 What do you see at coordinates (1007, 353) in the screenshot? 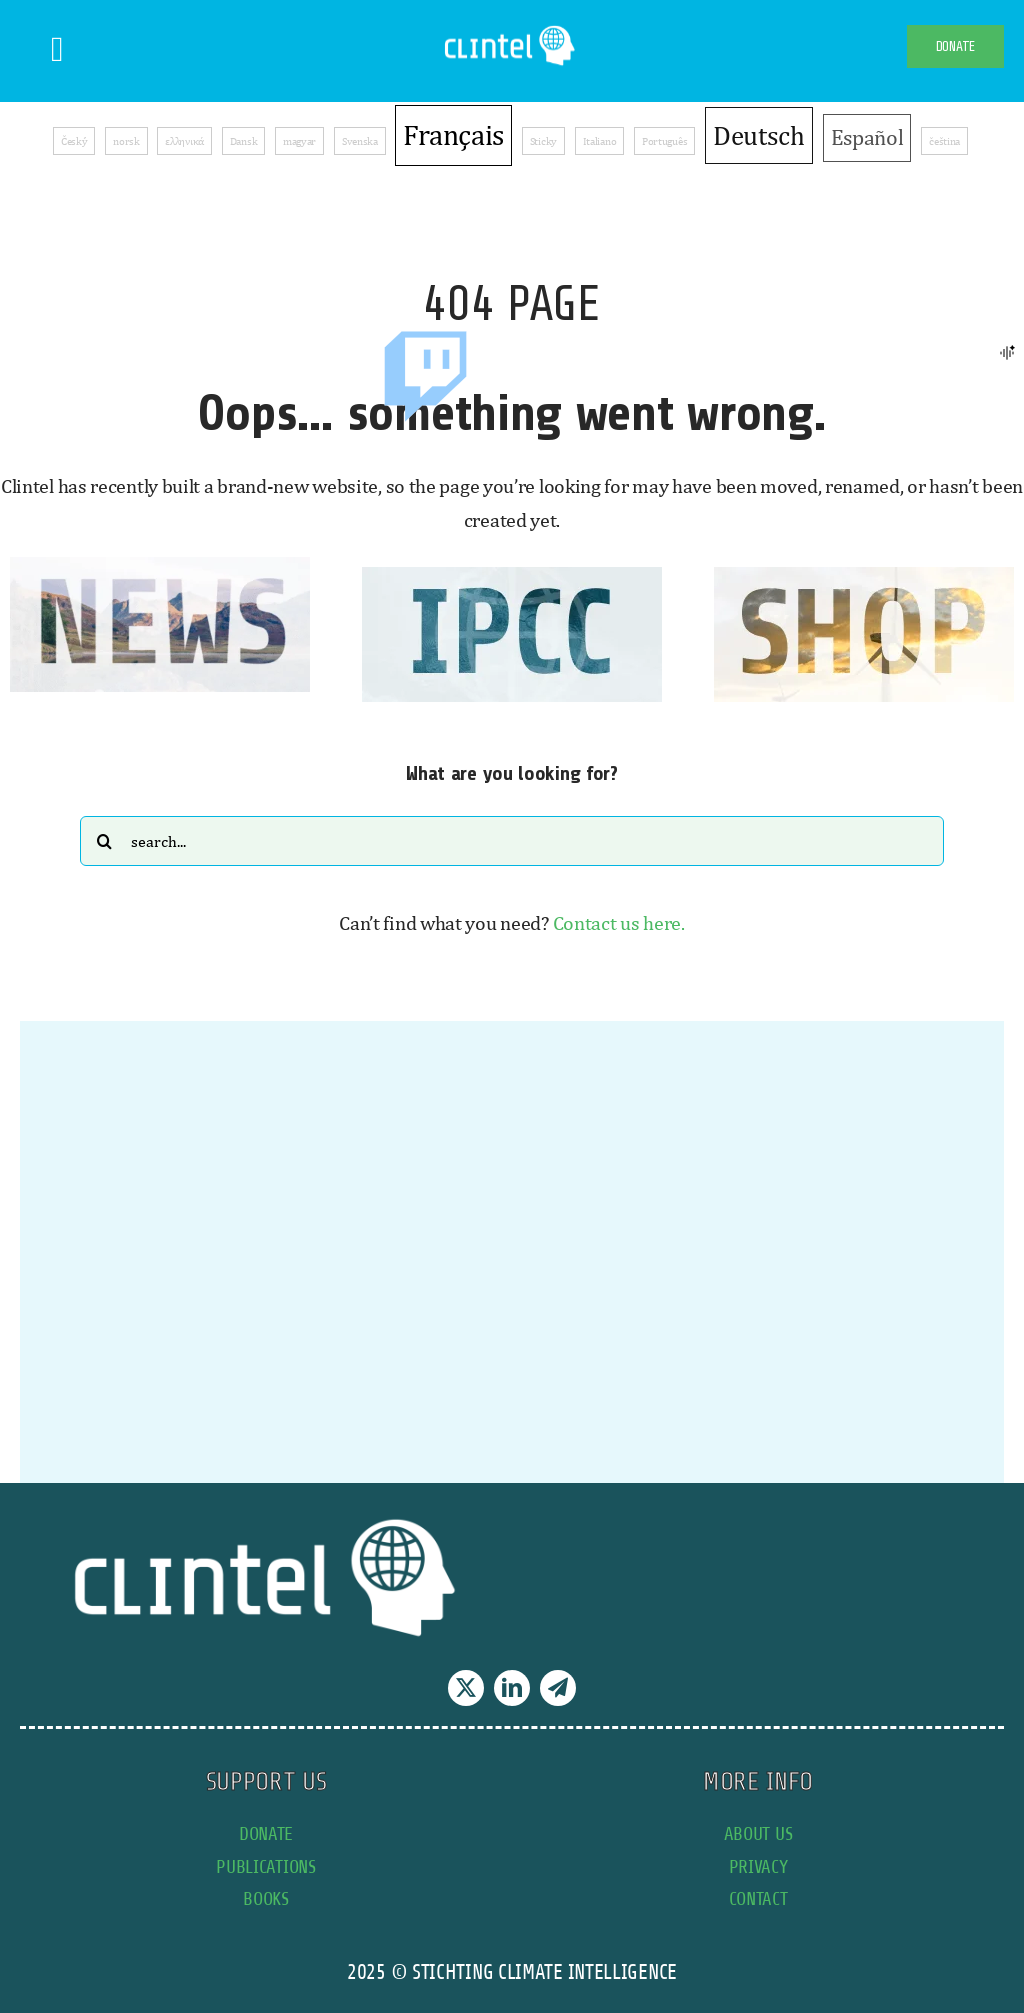
I see `activate AI voice assistant` at bounding box center [1007, 353].